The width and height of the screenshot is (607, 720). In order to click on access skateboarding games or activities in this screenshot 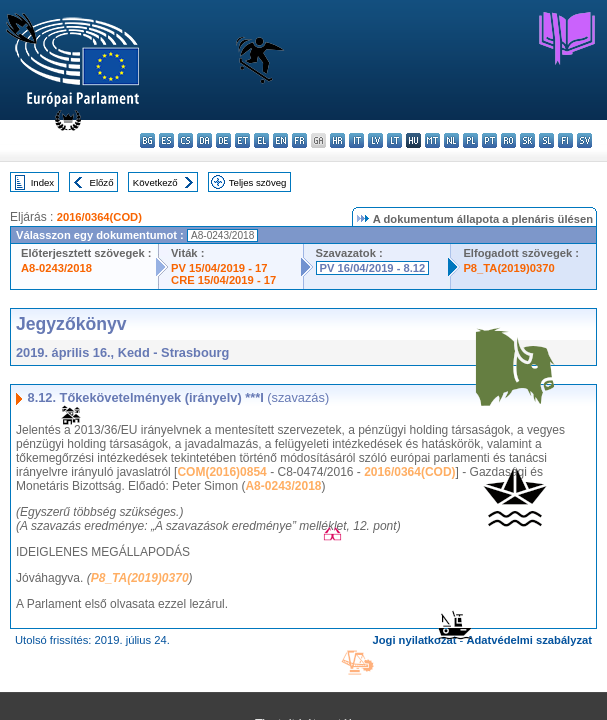, I will do `click(260, 60)`.